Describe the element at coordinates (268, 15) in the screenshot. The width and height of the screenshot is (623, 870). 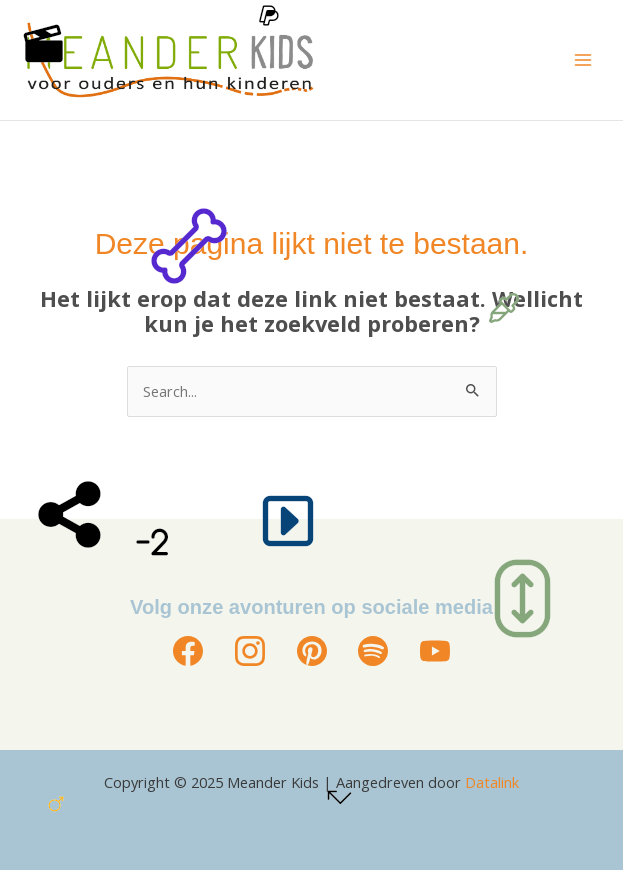
I see `pay with PayPal` at that location.